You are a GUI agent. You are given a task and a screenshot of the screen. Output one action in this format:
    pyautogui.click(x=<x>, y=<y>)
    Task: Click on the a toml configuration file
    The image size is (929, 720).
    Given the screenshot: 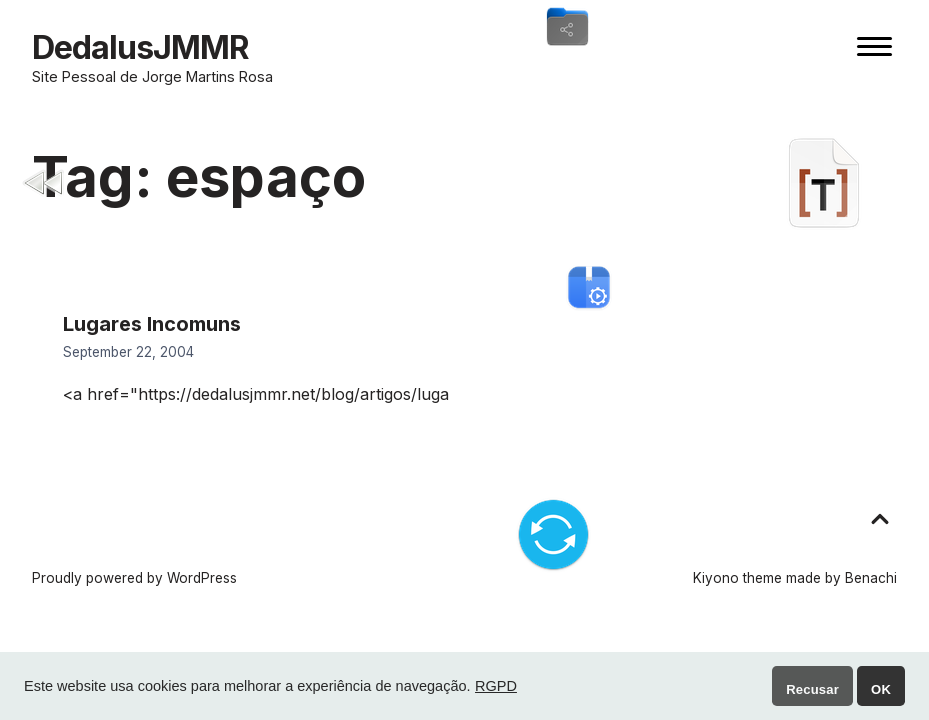 What is the action you would take?
    pyautogui.click(x=824, y=183)
    